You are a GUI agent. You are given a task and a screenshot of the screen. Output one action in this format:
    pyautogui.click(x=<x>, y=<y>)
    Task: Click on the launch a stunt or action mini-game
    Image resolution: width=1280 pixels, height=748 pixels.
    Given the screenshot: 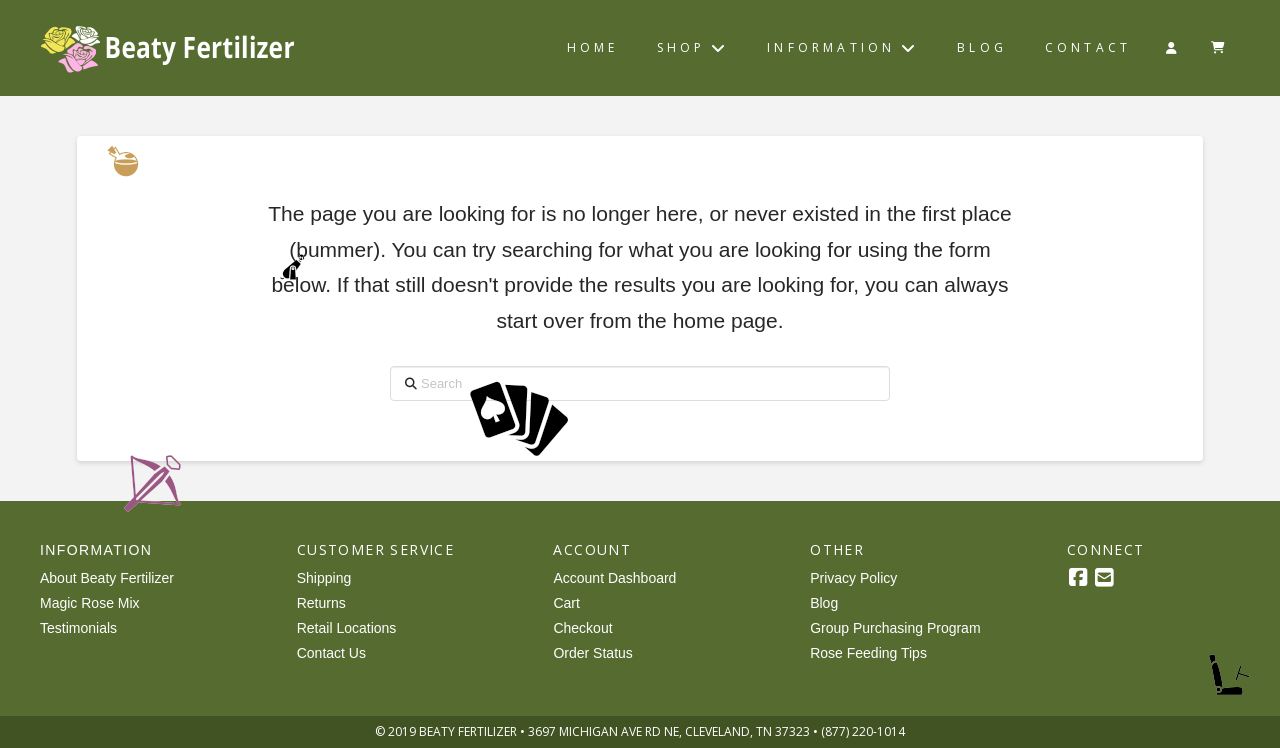 What is the action you would take?
    pyautogui.click(x=293, y=267)
    